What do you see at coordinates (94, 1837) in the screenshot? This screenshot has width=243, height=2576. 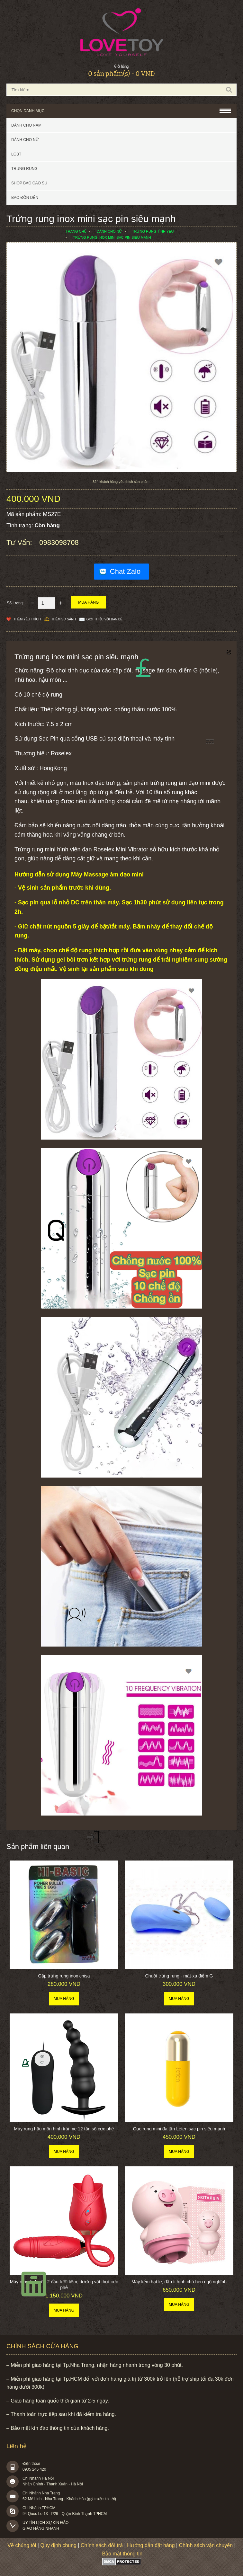 I see `sign in to your account` at bounding box center [94, 1837].